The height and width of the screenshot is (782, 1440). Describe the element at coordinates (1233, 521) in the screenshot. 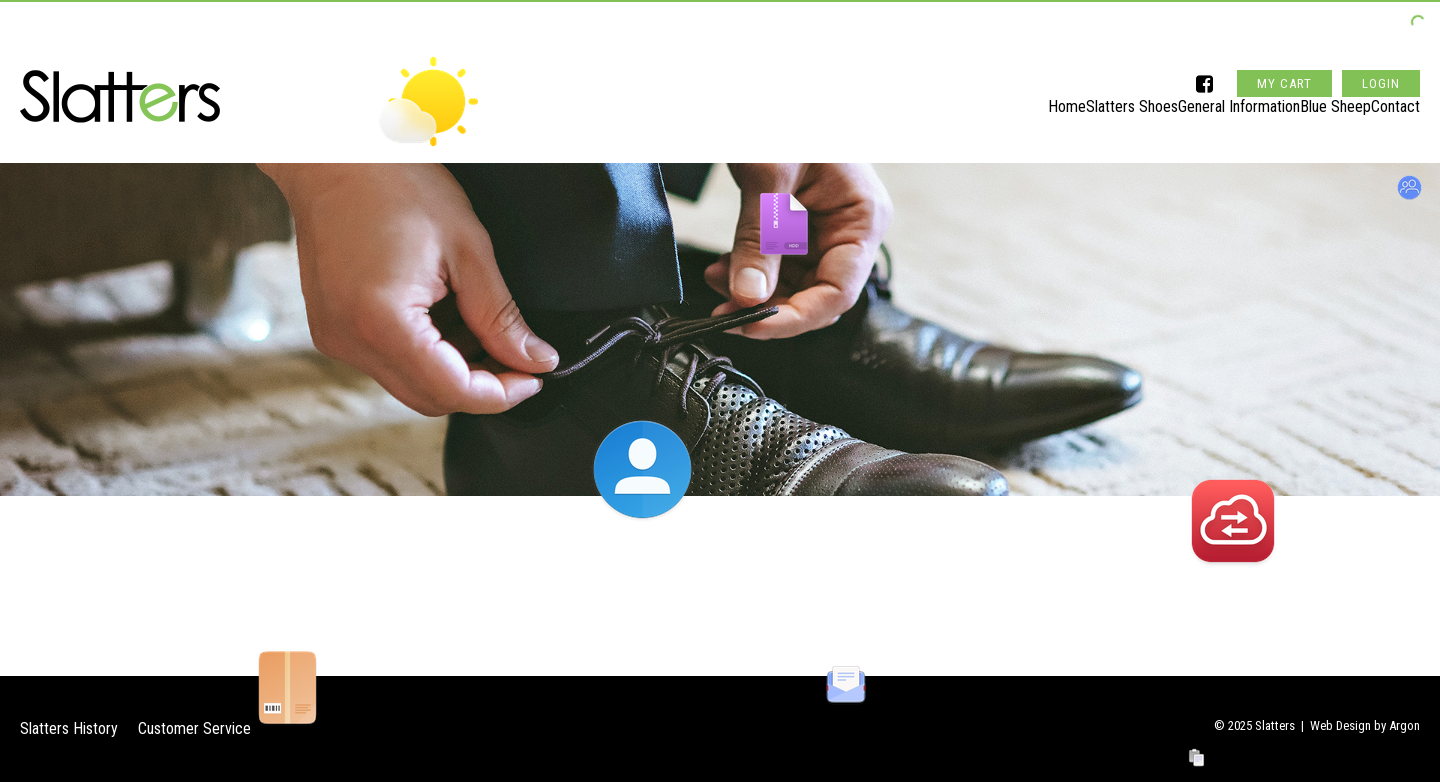

I see `open opensnitch firewall application` at that location.